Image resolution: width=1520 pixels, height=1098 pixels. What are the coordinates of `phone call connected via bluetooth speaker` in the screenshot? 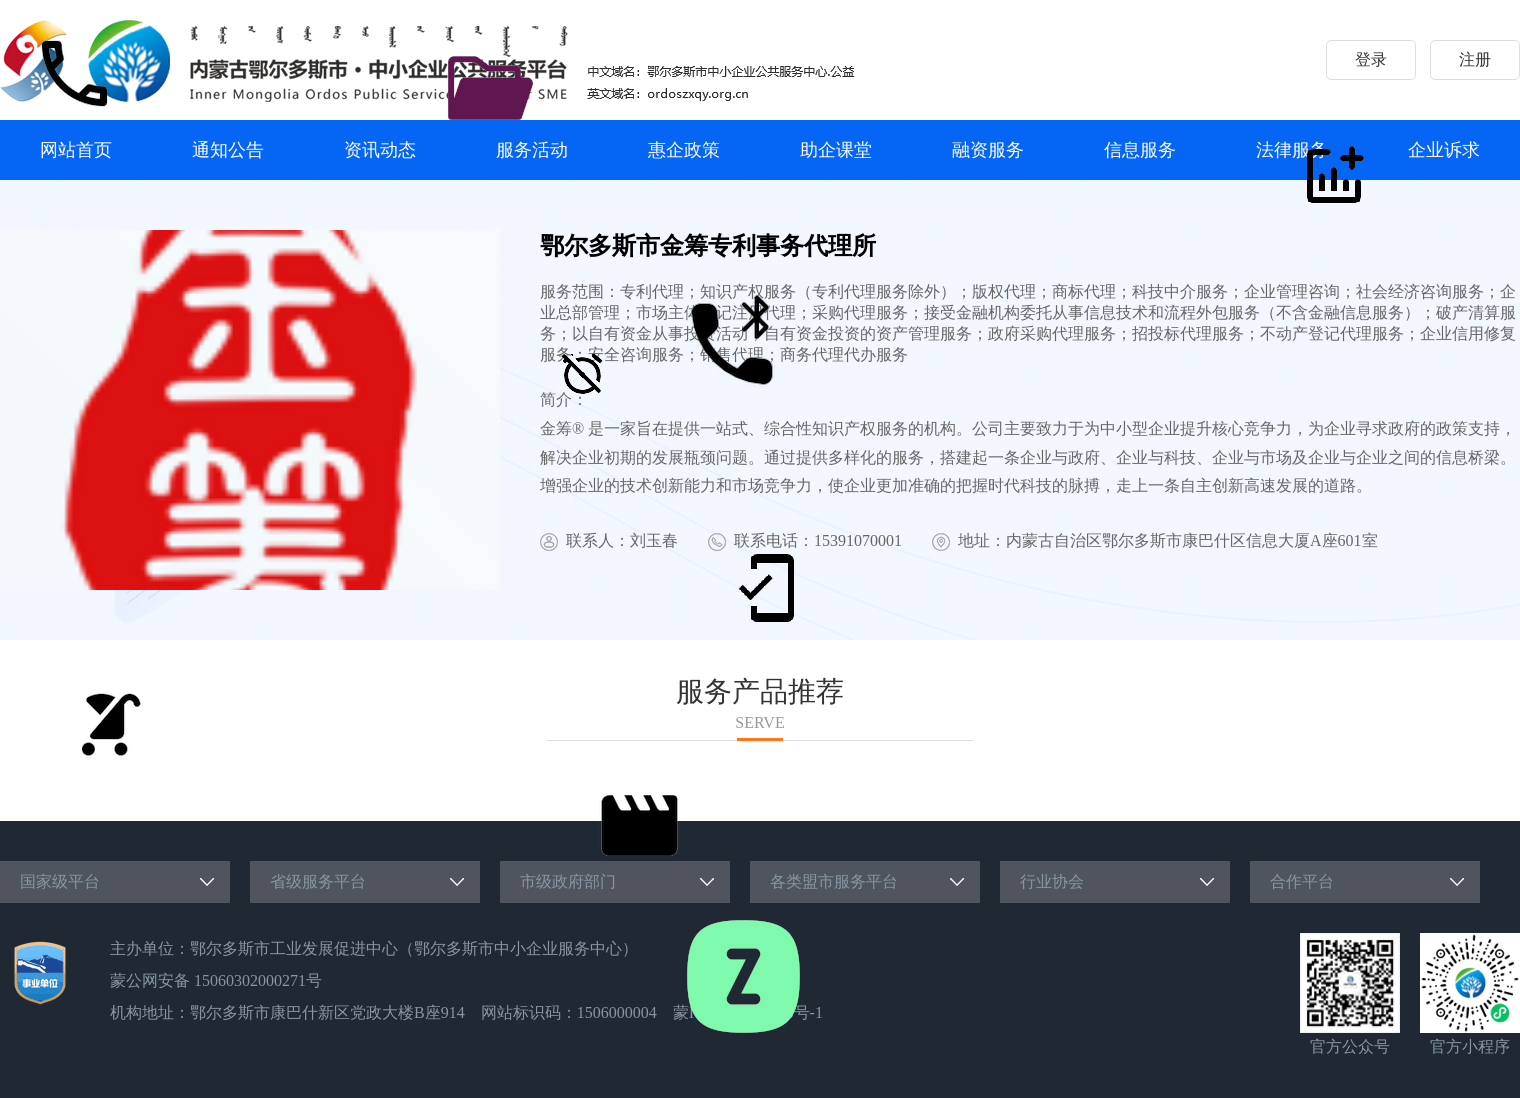 It's located at (732, 344).